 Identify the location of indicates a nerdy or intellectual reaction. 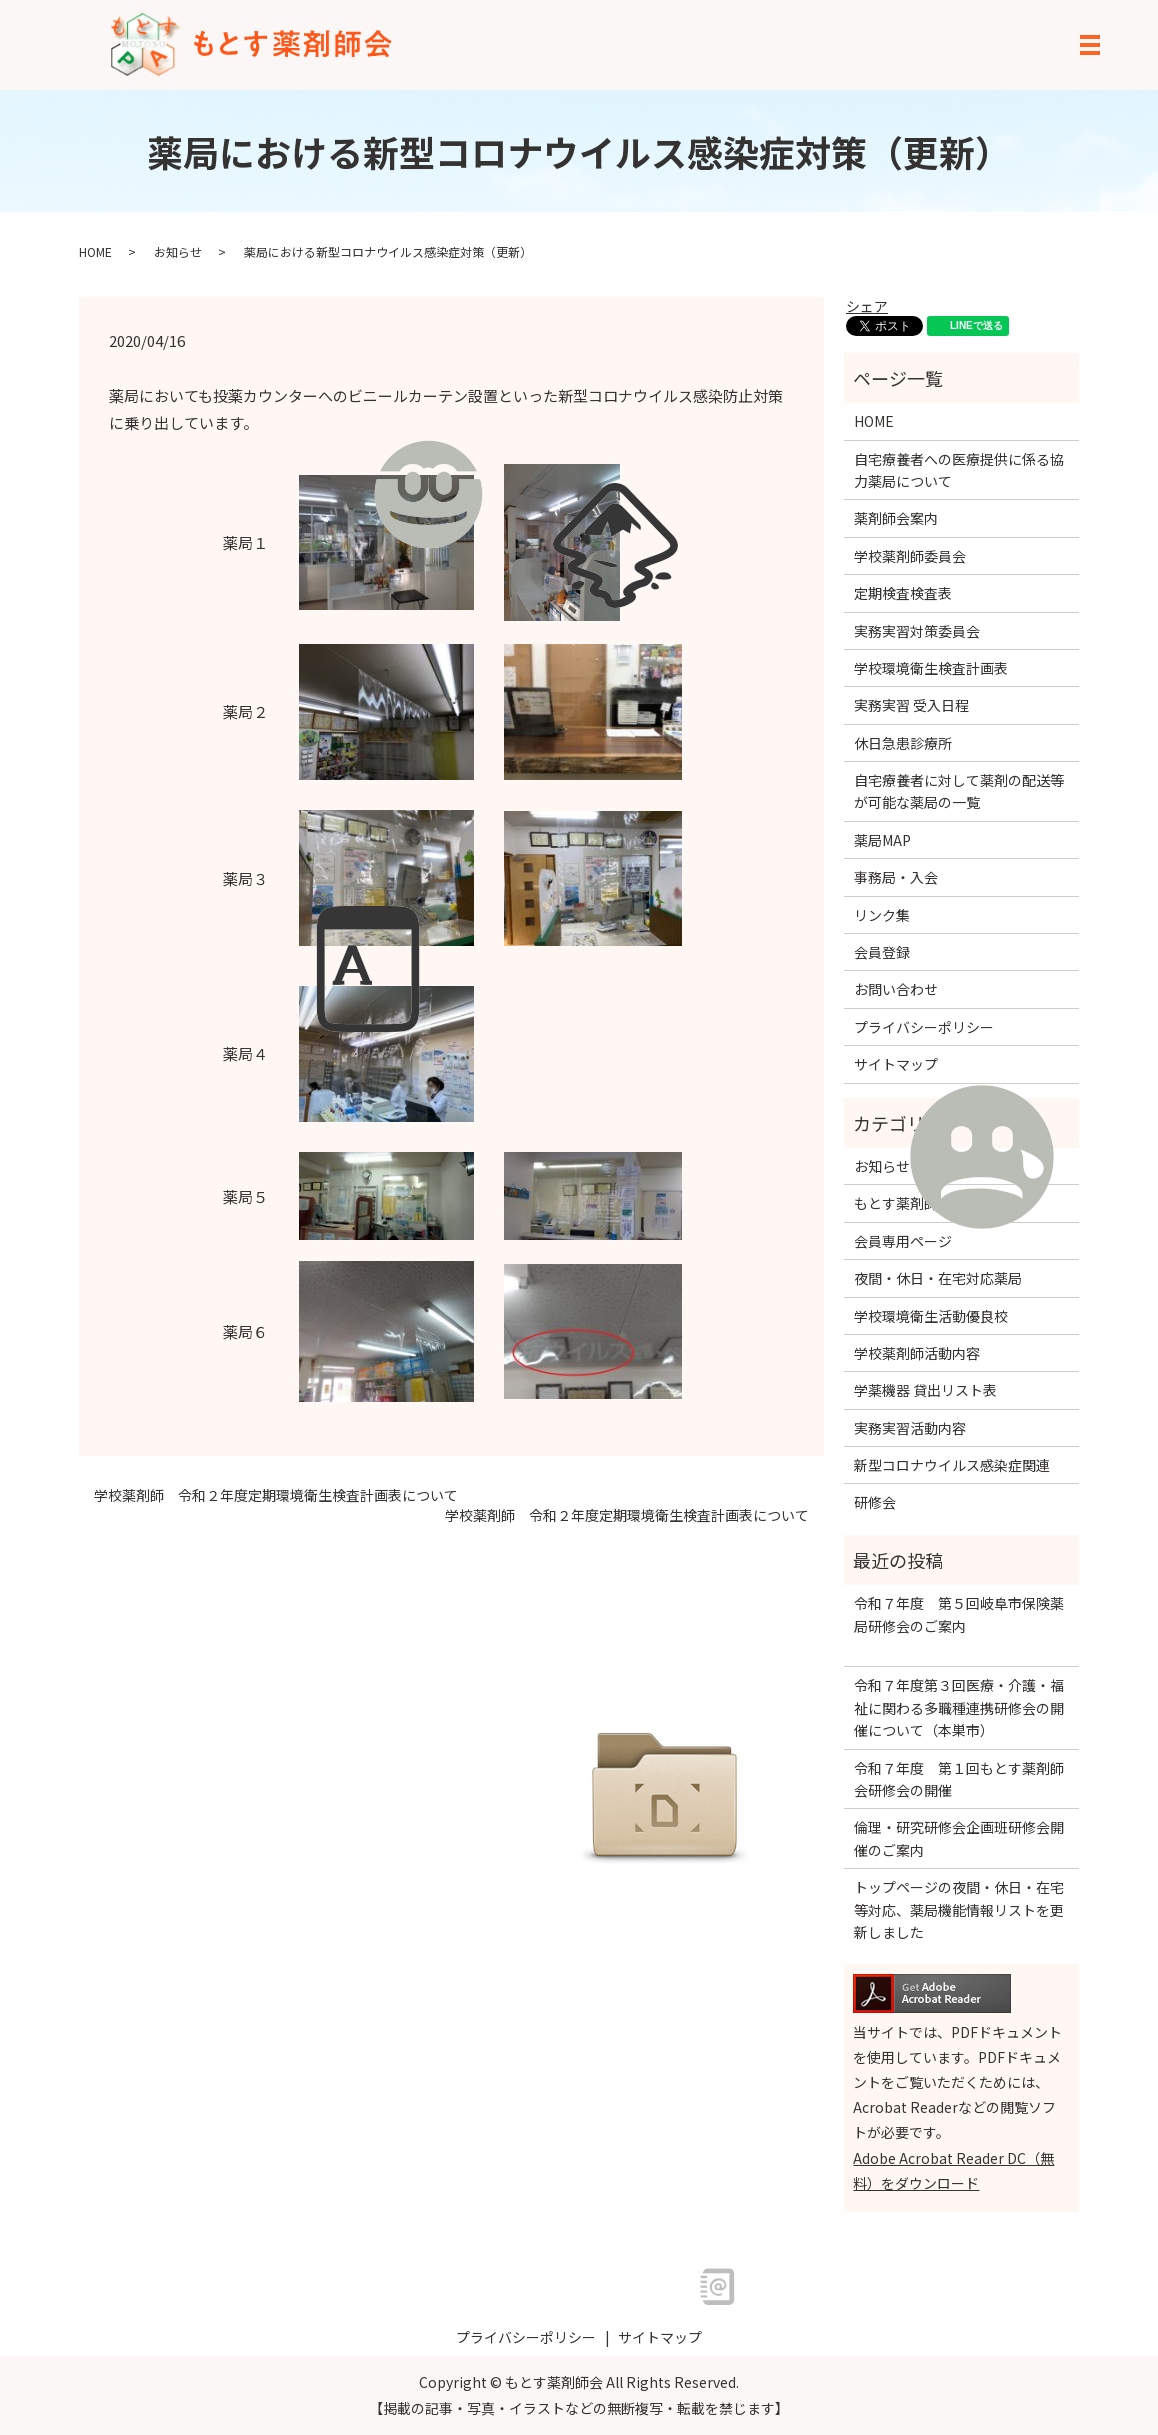
(428, 494).